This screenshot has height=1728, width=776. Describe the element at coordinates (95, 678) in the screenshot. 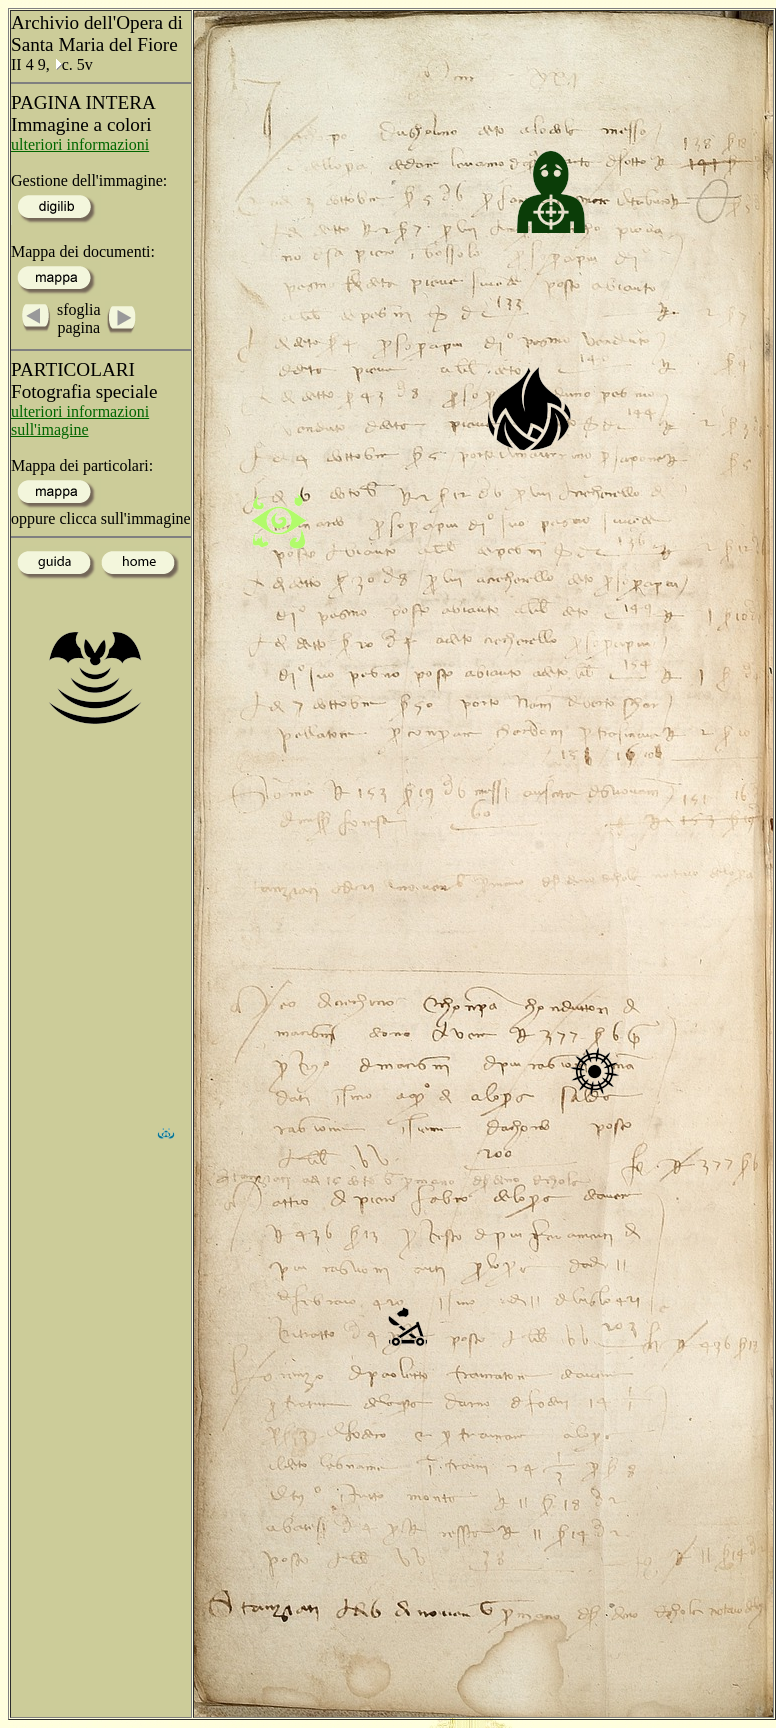

I see `activate sonic attack ability` at that location.